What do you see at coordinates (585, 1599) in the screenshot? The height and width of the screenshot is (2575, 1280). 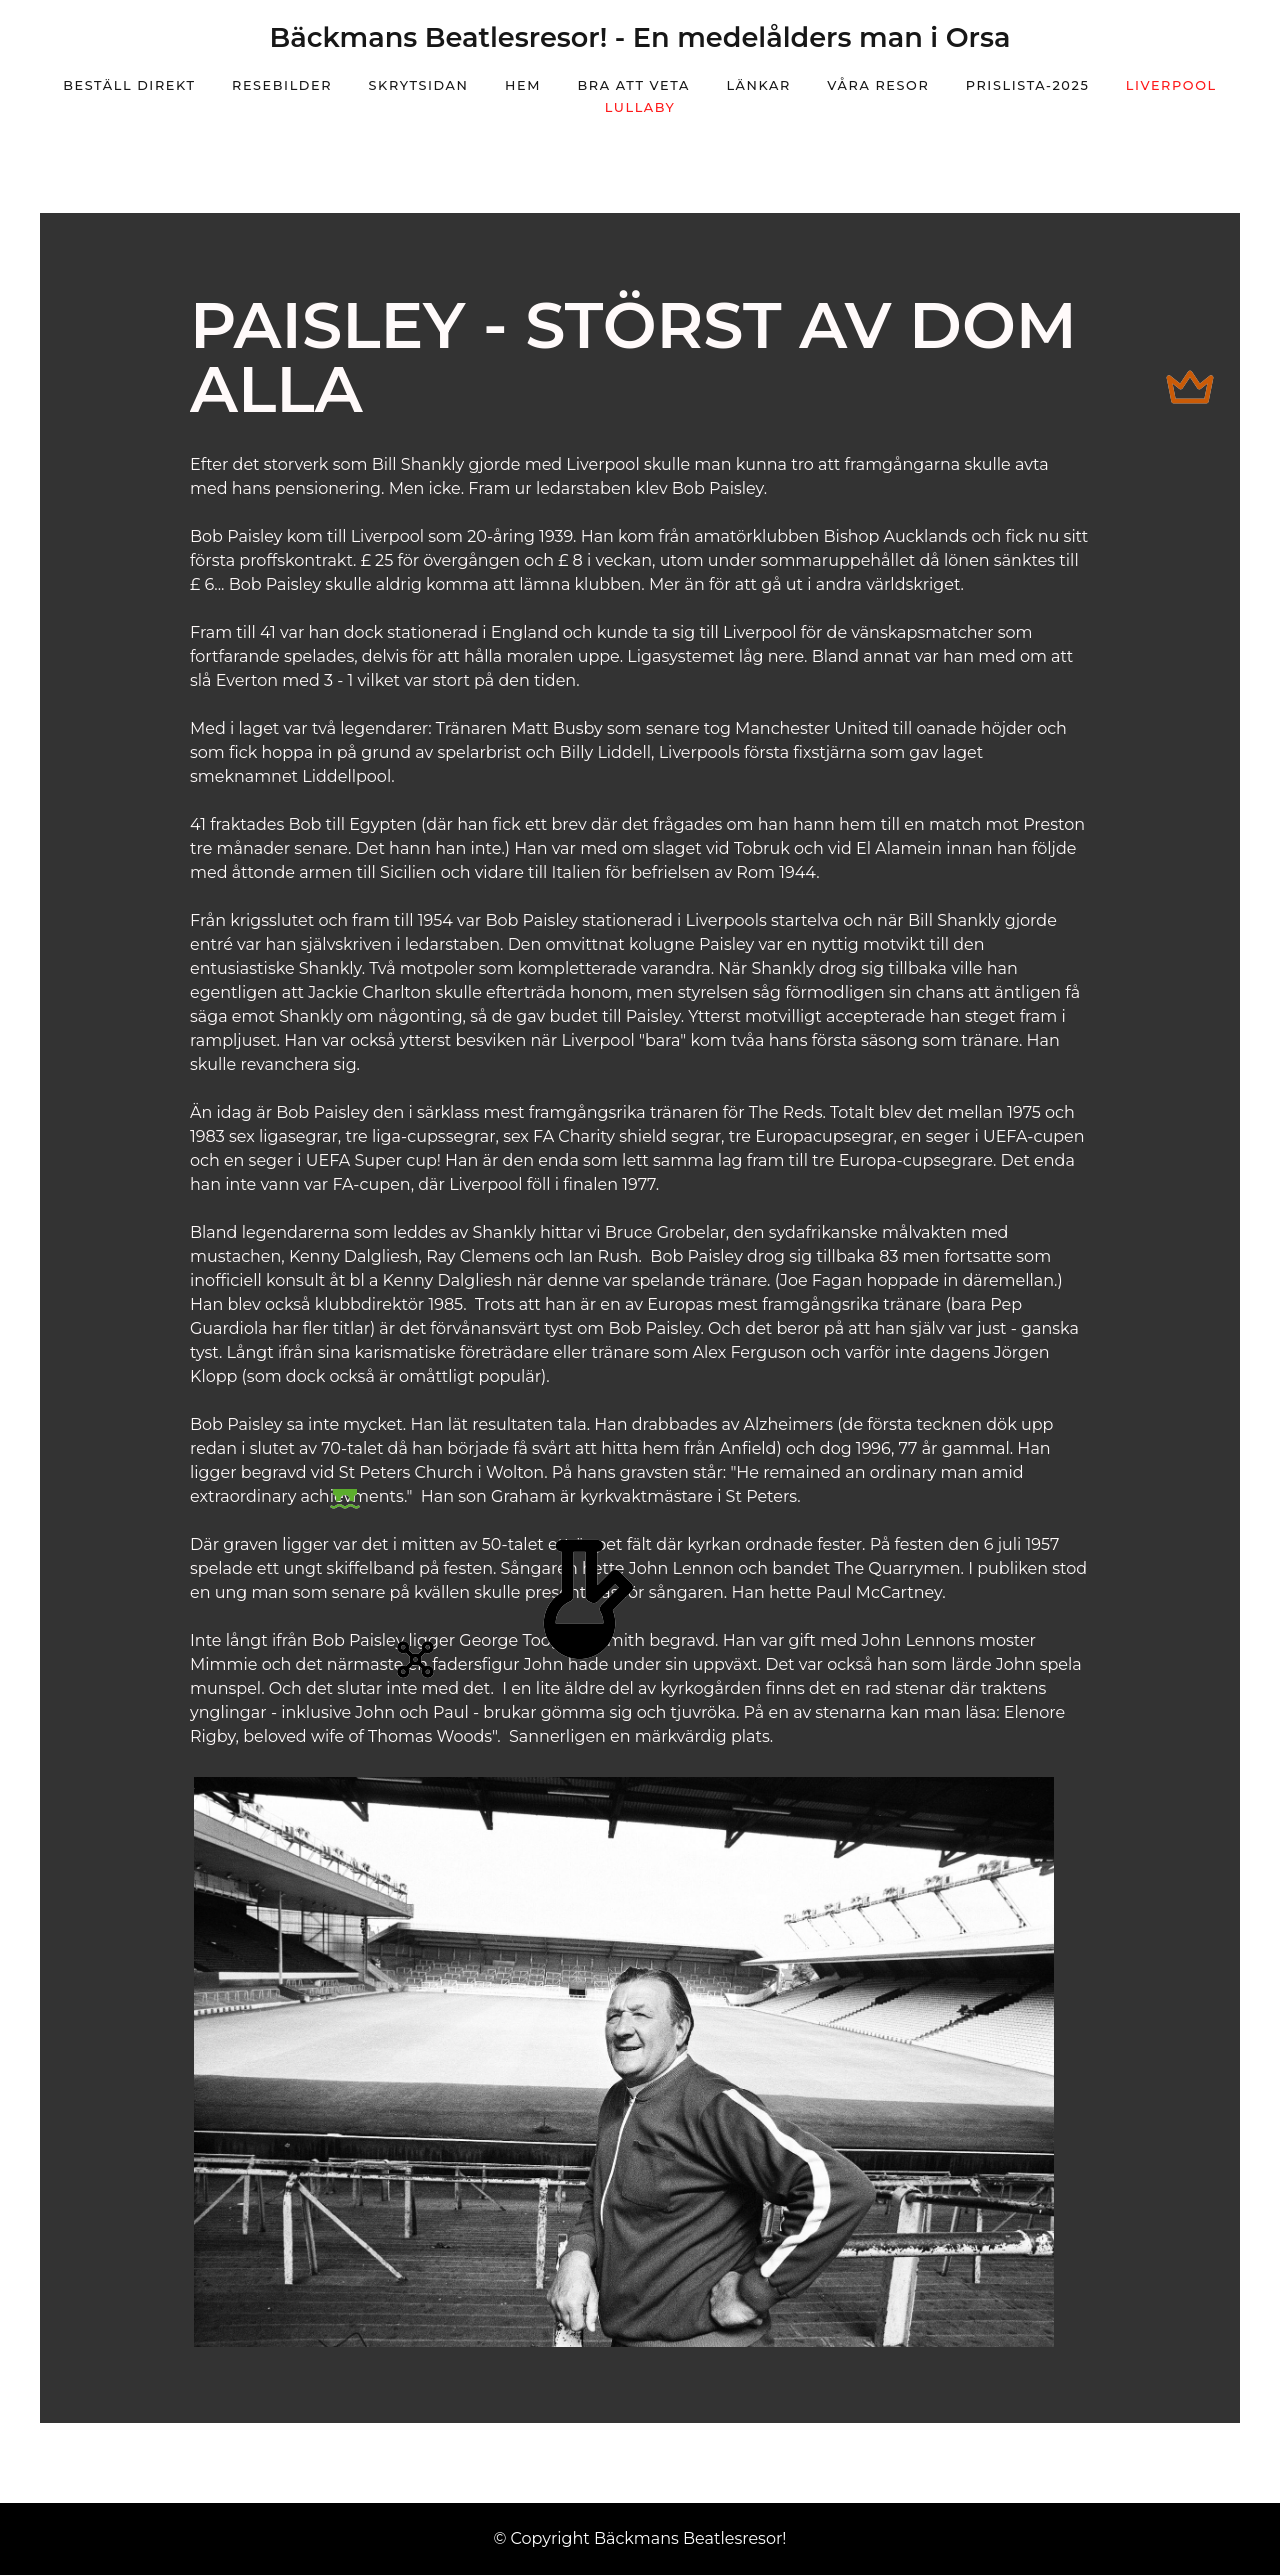 I see `access smoking or cannabis-related content` at bounding box center [585, 1599].